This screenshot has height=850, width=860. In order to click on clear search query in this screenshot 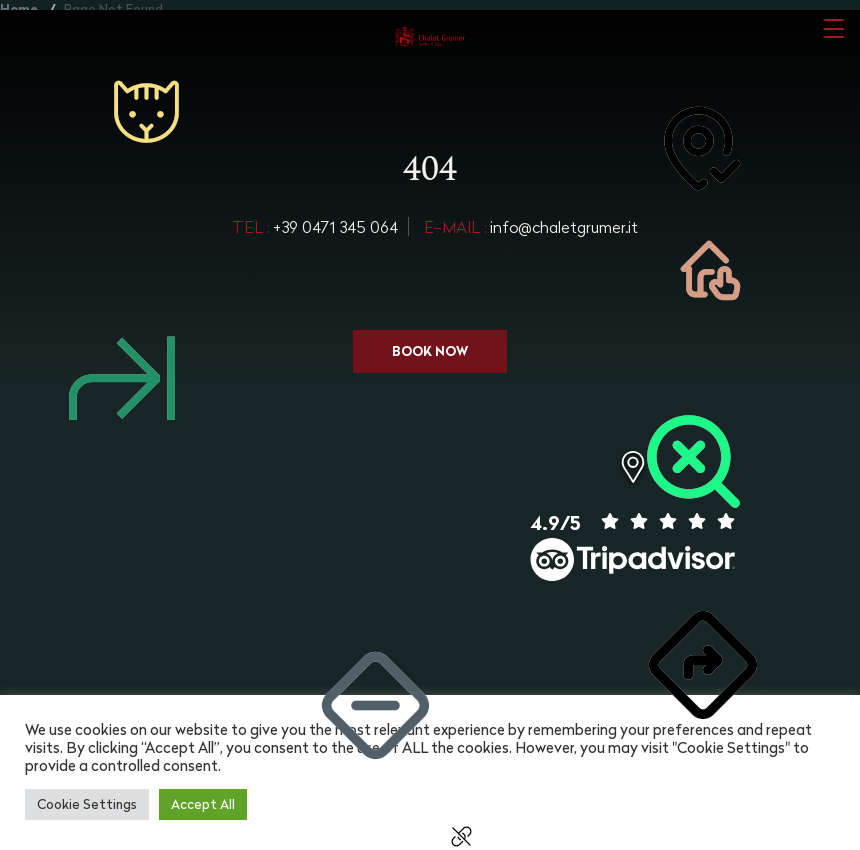, I will do `click(693, 461)`.